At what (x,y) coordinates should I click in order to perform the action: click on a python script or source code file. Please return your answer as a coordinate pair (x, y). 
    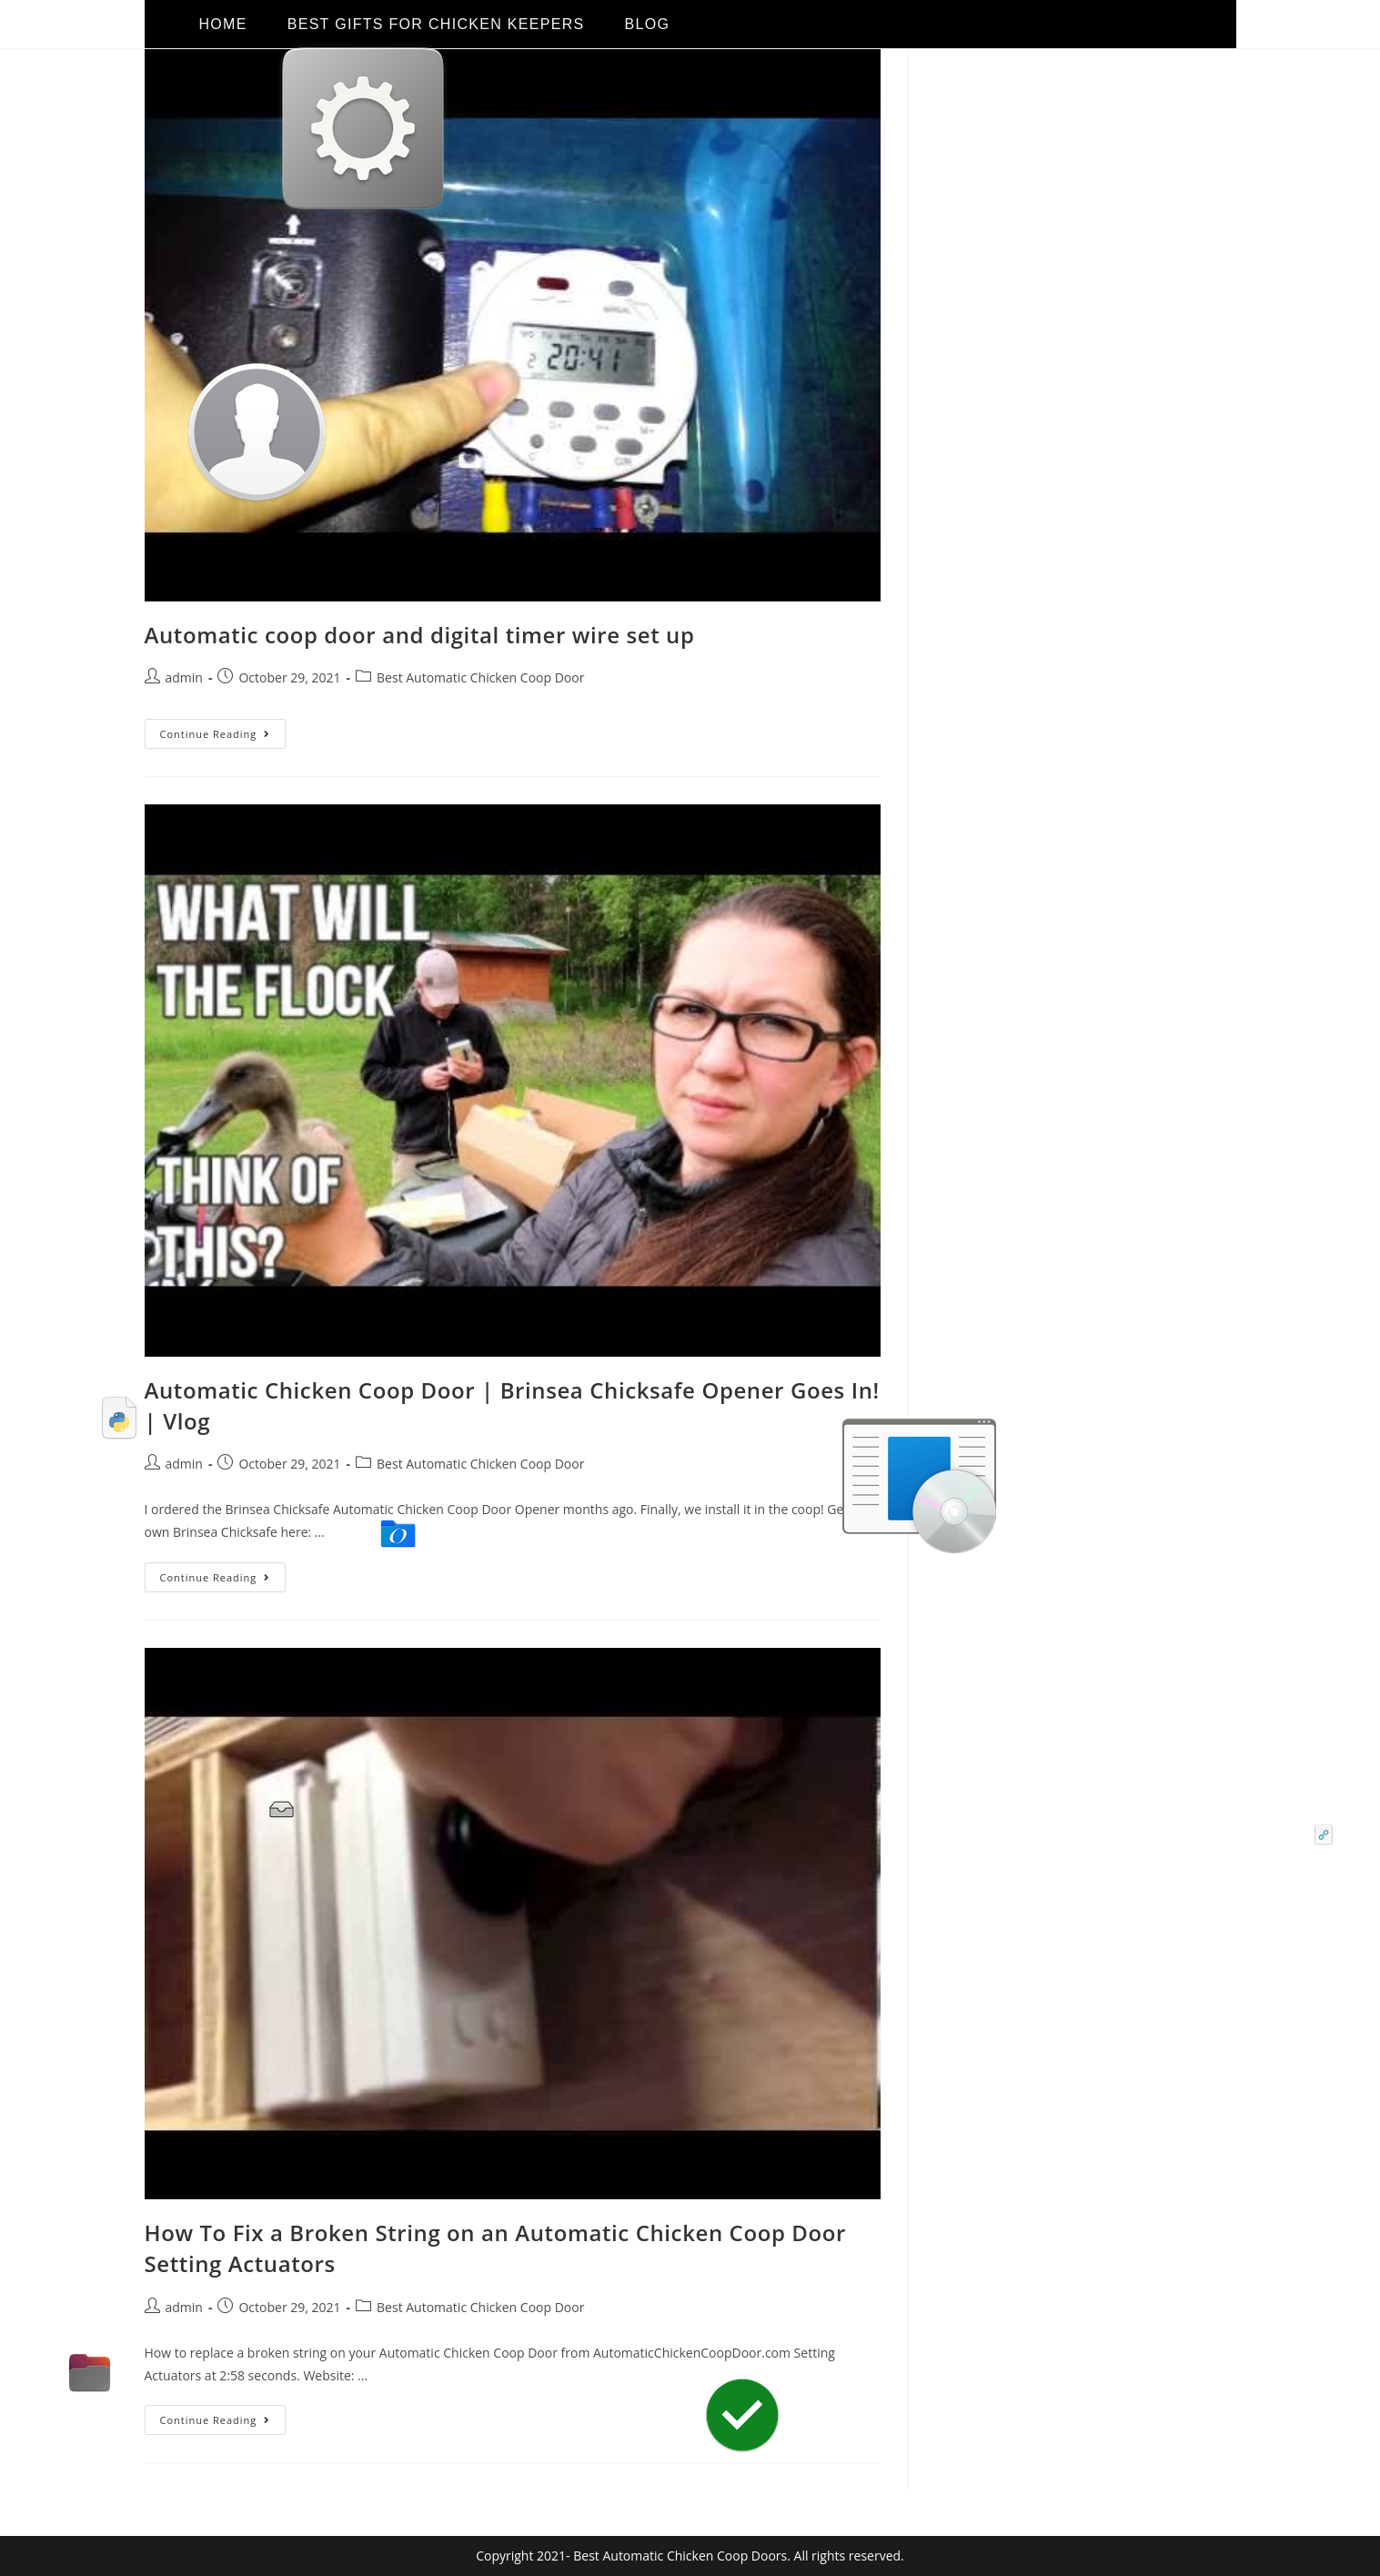
    Looking at the image, I should click on (119, 1418).